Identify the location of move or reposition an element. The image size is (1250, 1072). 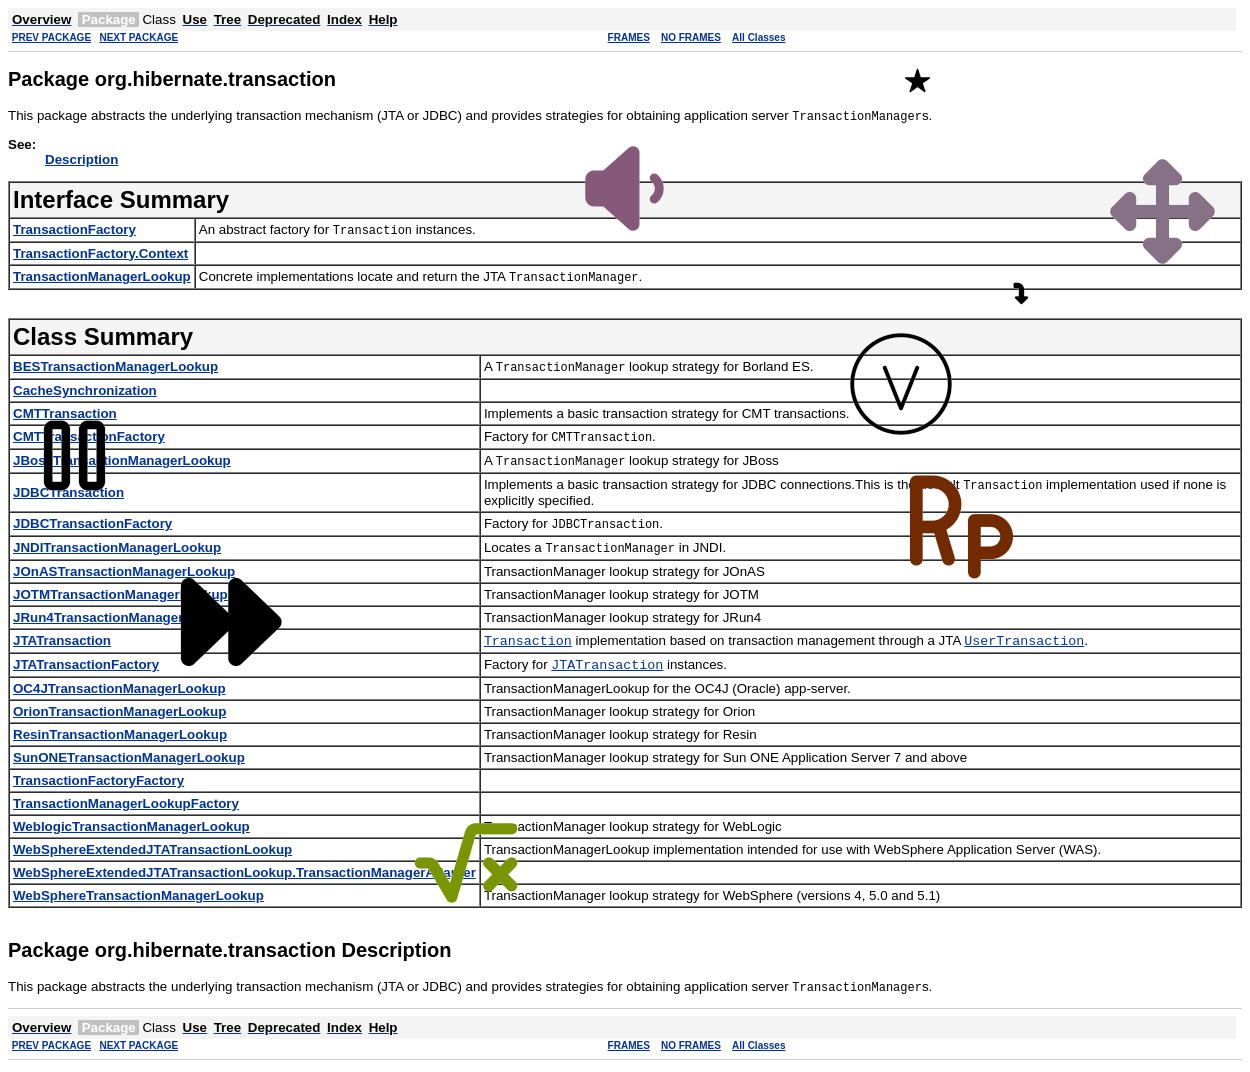
(1162, 211).